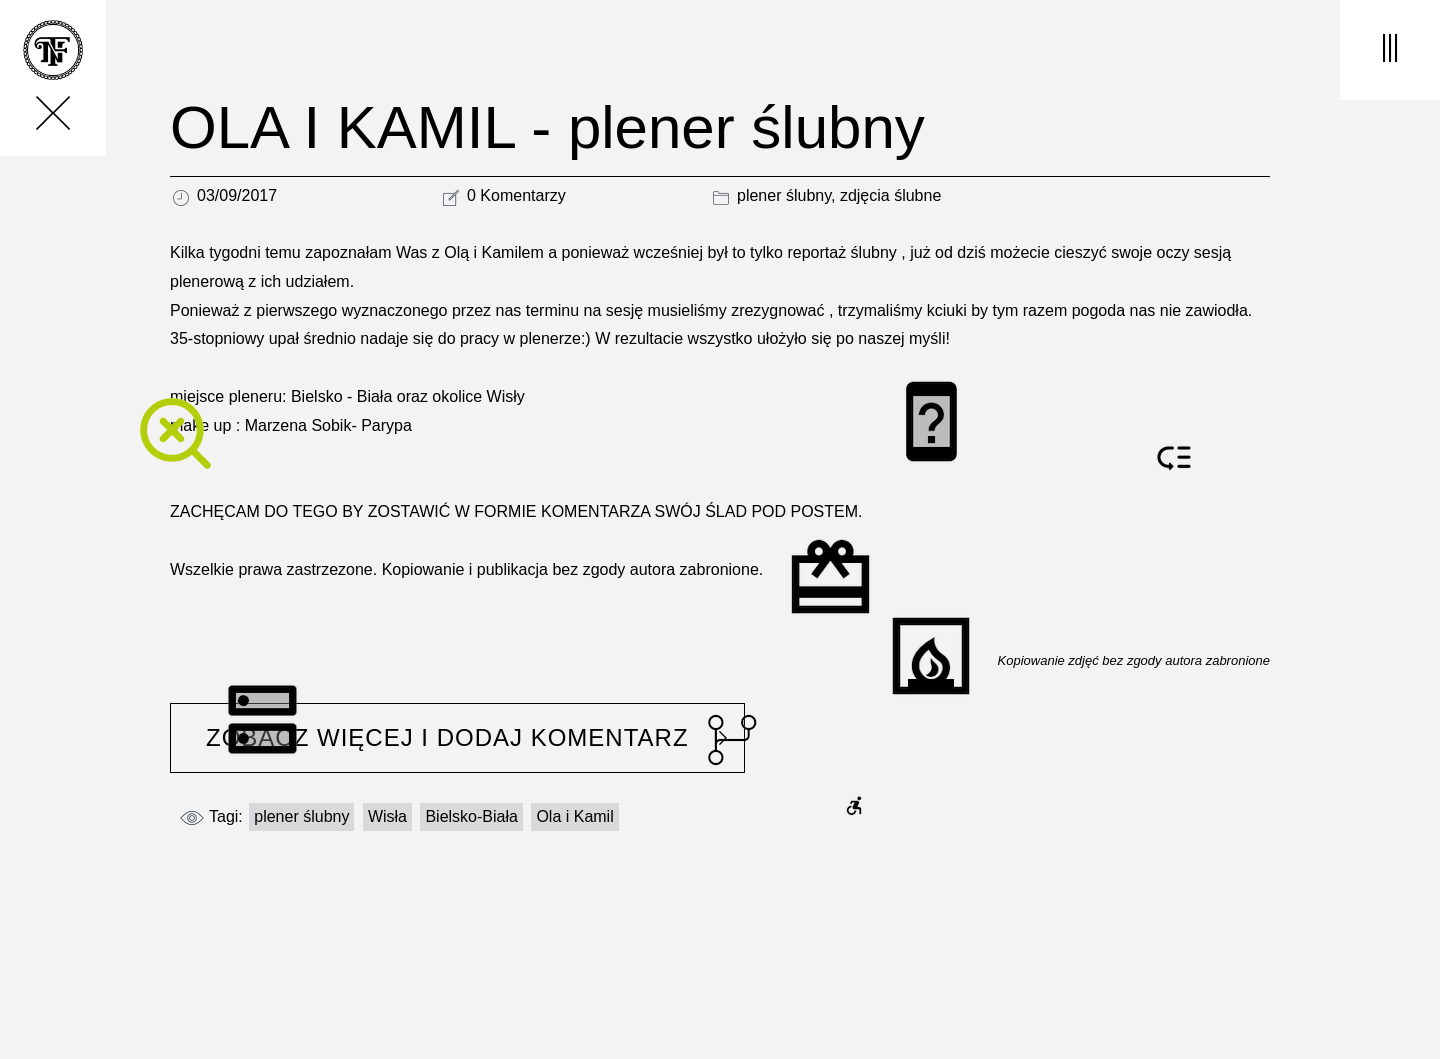 This screenshot has height=1059, width=1440. What do you see at coordinates (1174, 458) in the screenshot?
I see `move item to the bottom of the list` at bounding box center [1174, 458].